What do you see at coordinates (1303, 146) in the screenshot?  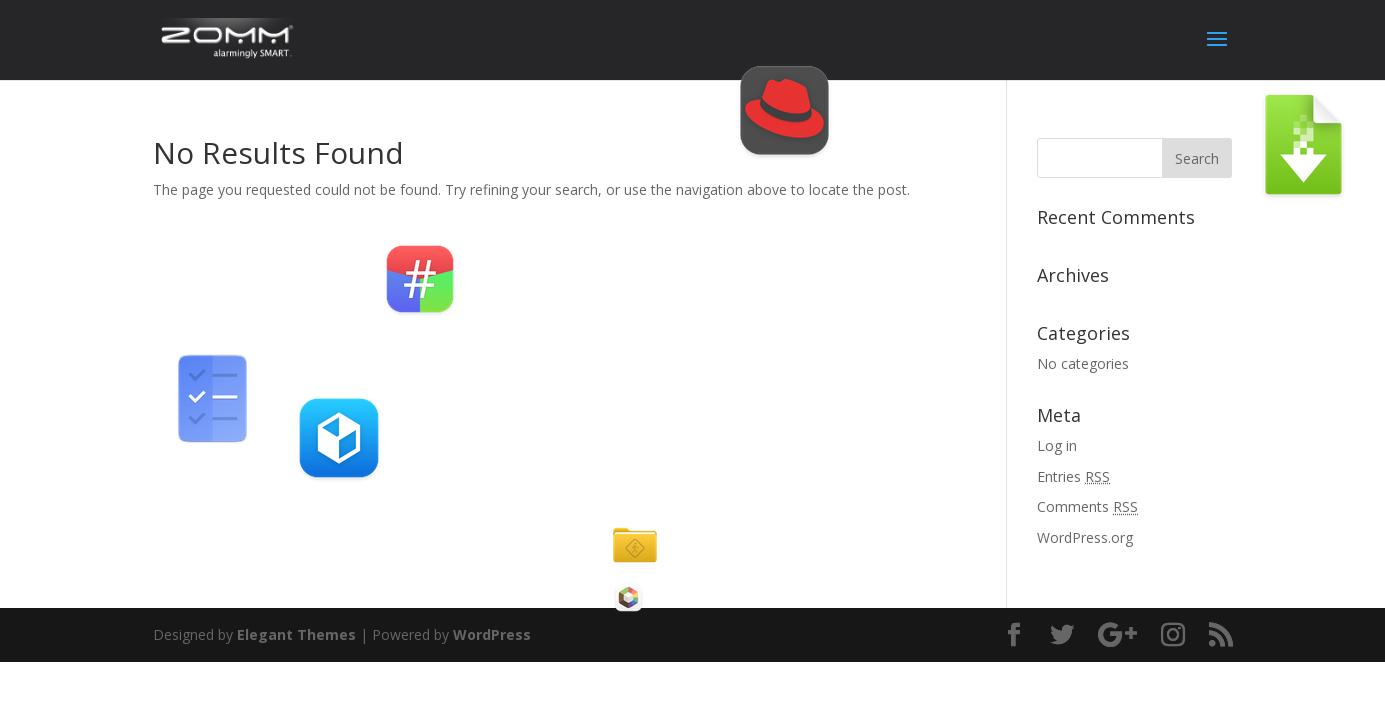 I see `file download in progress` at bounding box center [1303, 146].